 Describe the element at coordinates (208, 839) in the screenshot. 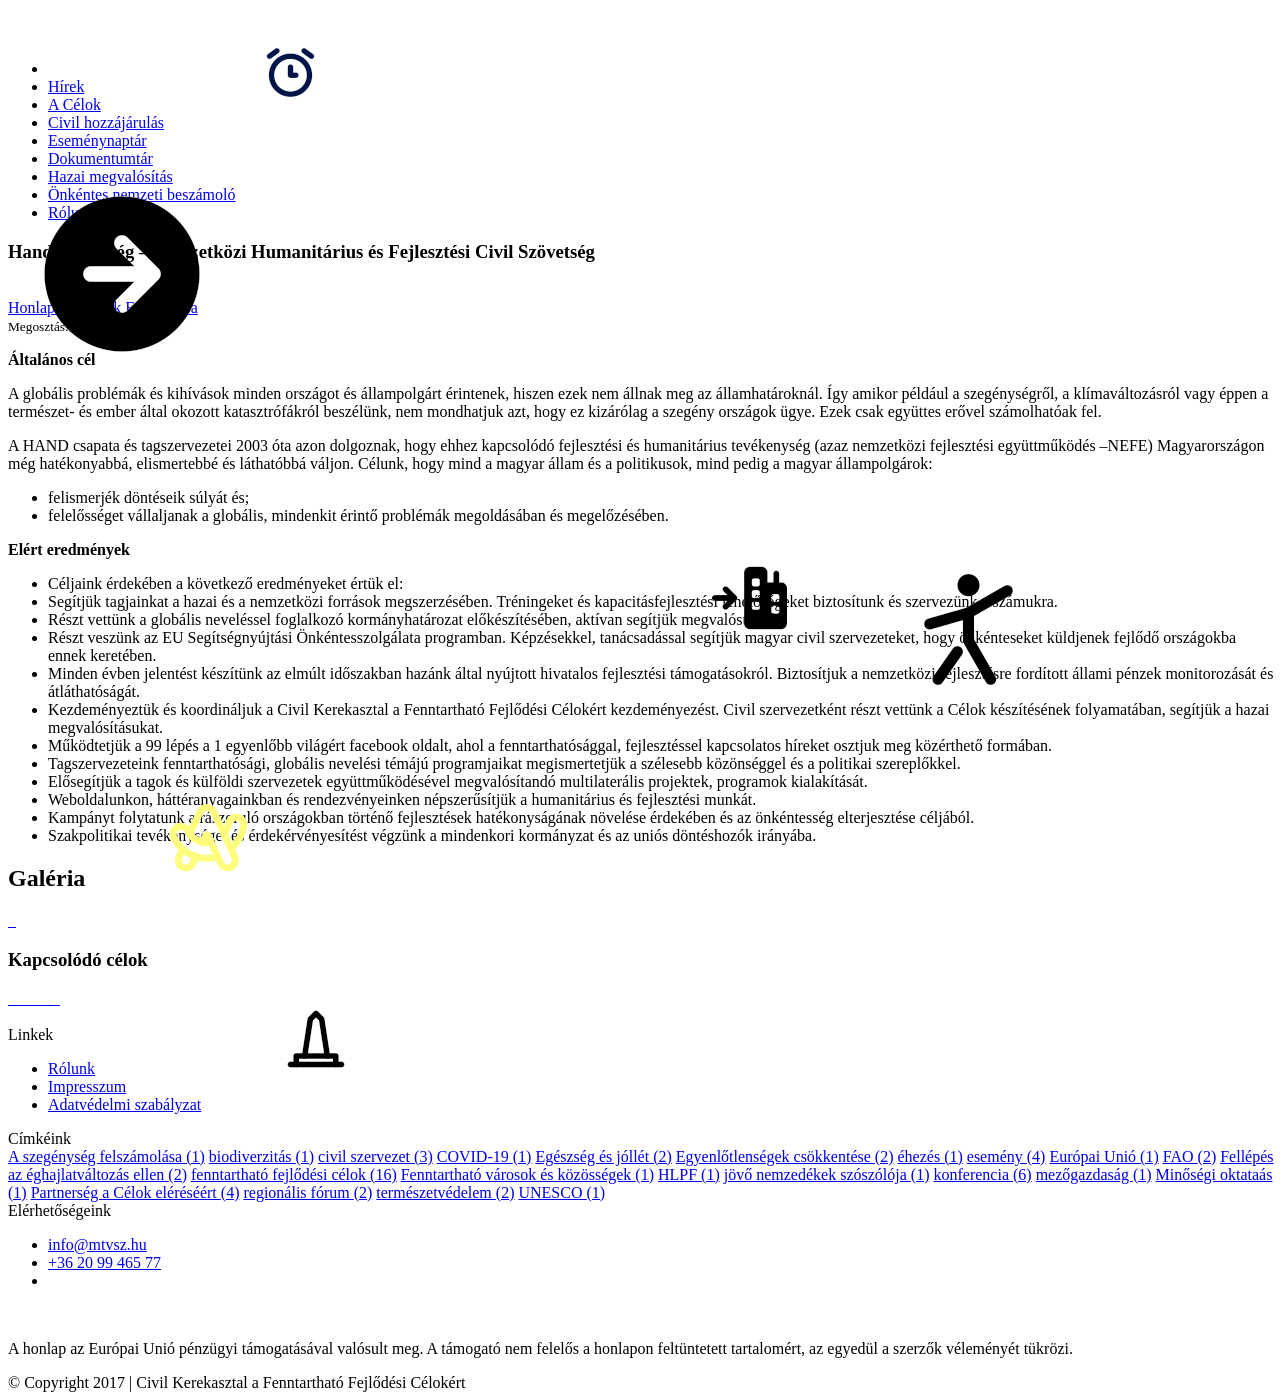

I see `open the Arc browser` at that location.